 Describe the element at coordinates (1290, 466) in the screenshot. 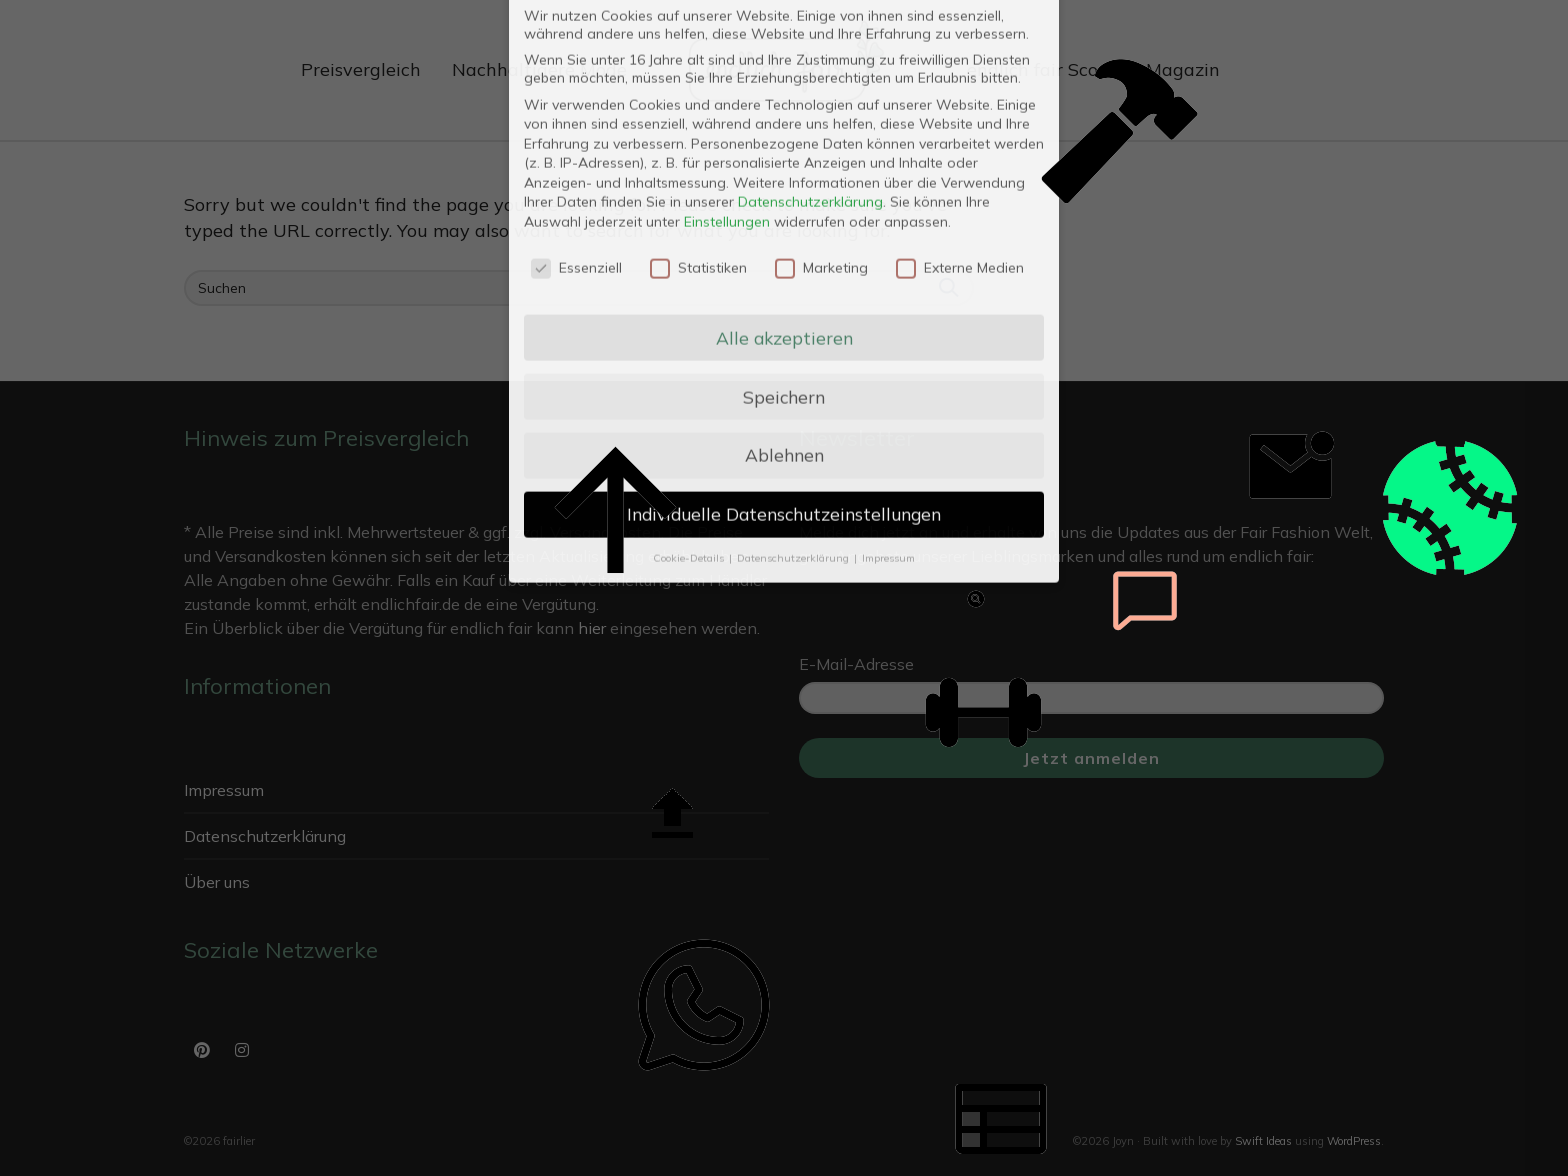

I see `indicates unread email in inbox` at that location.